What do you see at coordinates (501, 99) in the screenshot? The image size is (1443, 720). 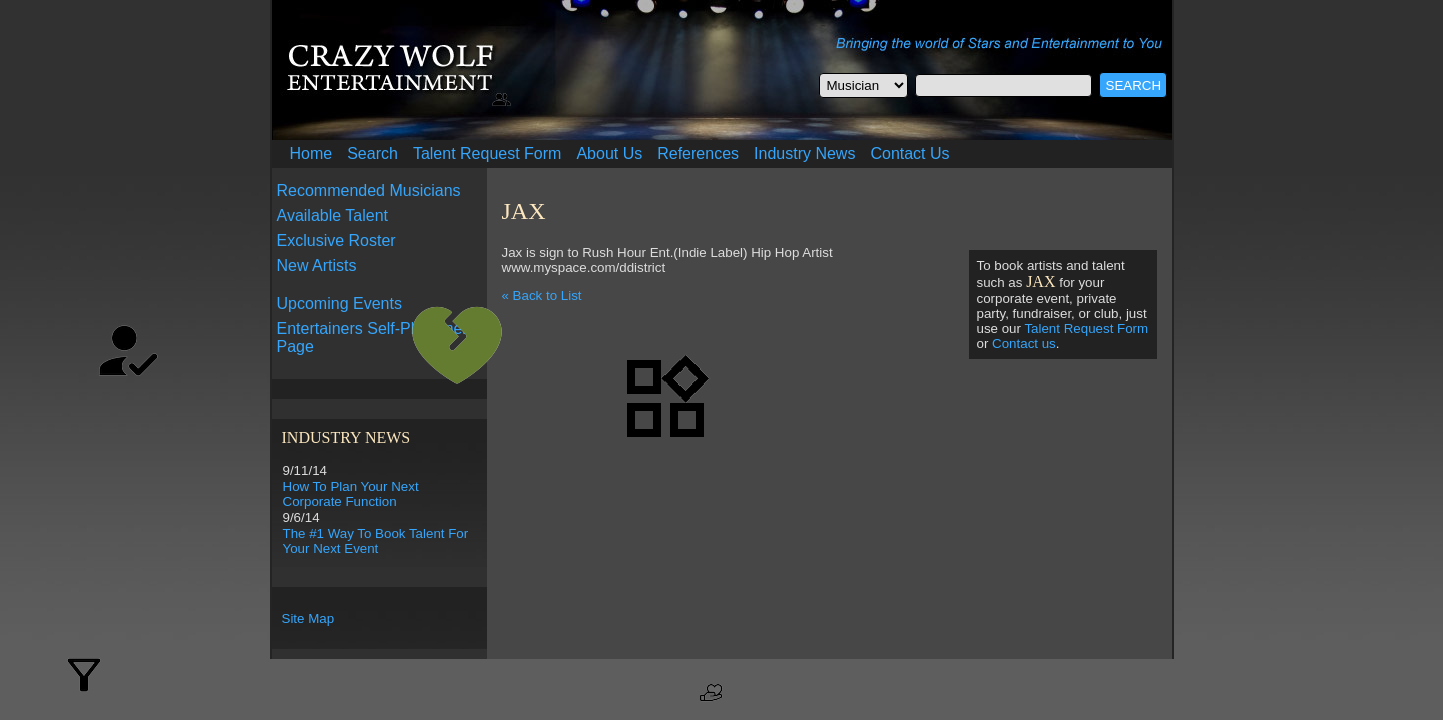 I see `view contacts or people list` at bounding box center [501, 99].